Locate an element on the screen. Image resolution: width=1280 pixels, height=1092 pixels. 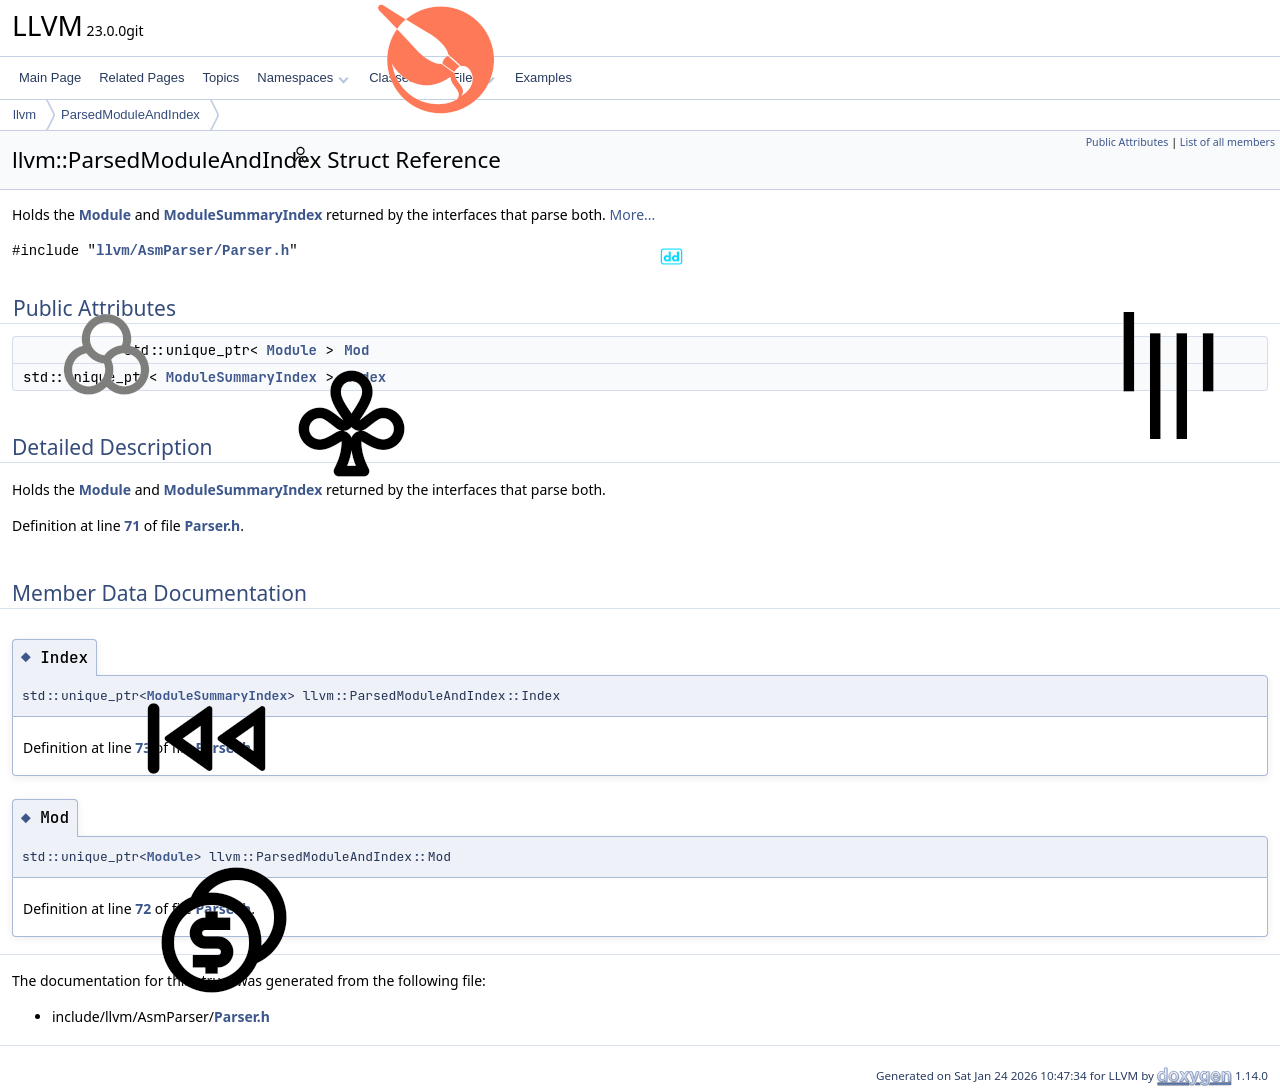
view your coin balance or currency is located at coordinates (224, 930).